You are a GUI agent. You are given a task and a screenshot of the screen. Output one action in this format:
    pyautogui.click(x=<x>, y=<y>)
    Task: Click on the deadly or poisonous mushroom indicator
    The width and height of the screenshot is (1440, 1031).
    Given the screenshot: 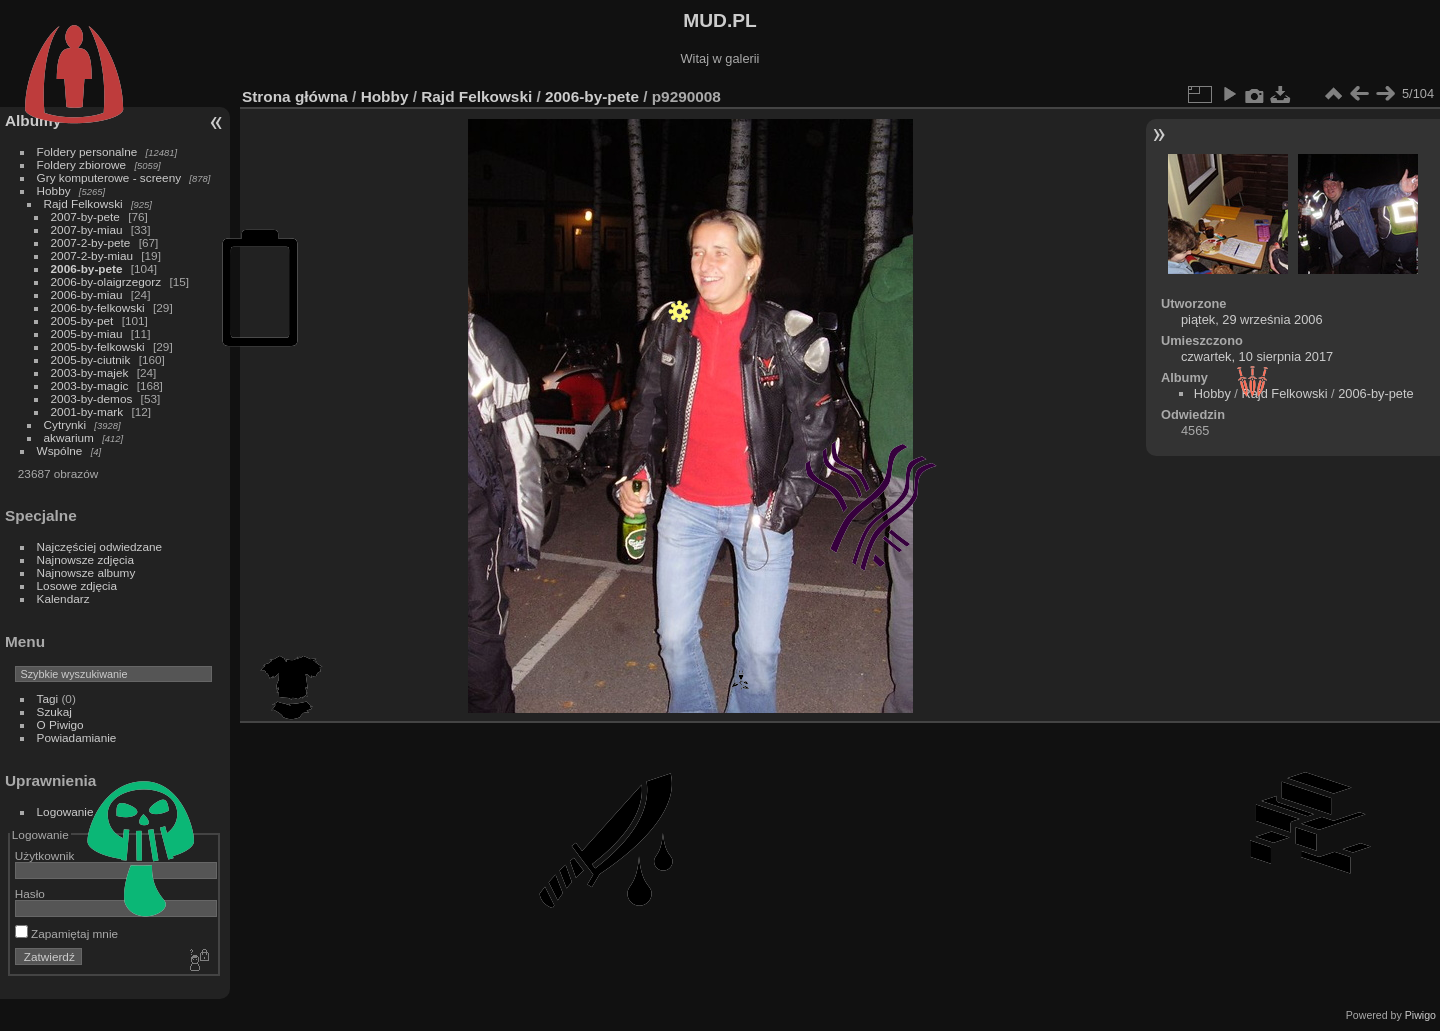 What is the action you would take?
    pyautogui.click(x=140, y=849)
    